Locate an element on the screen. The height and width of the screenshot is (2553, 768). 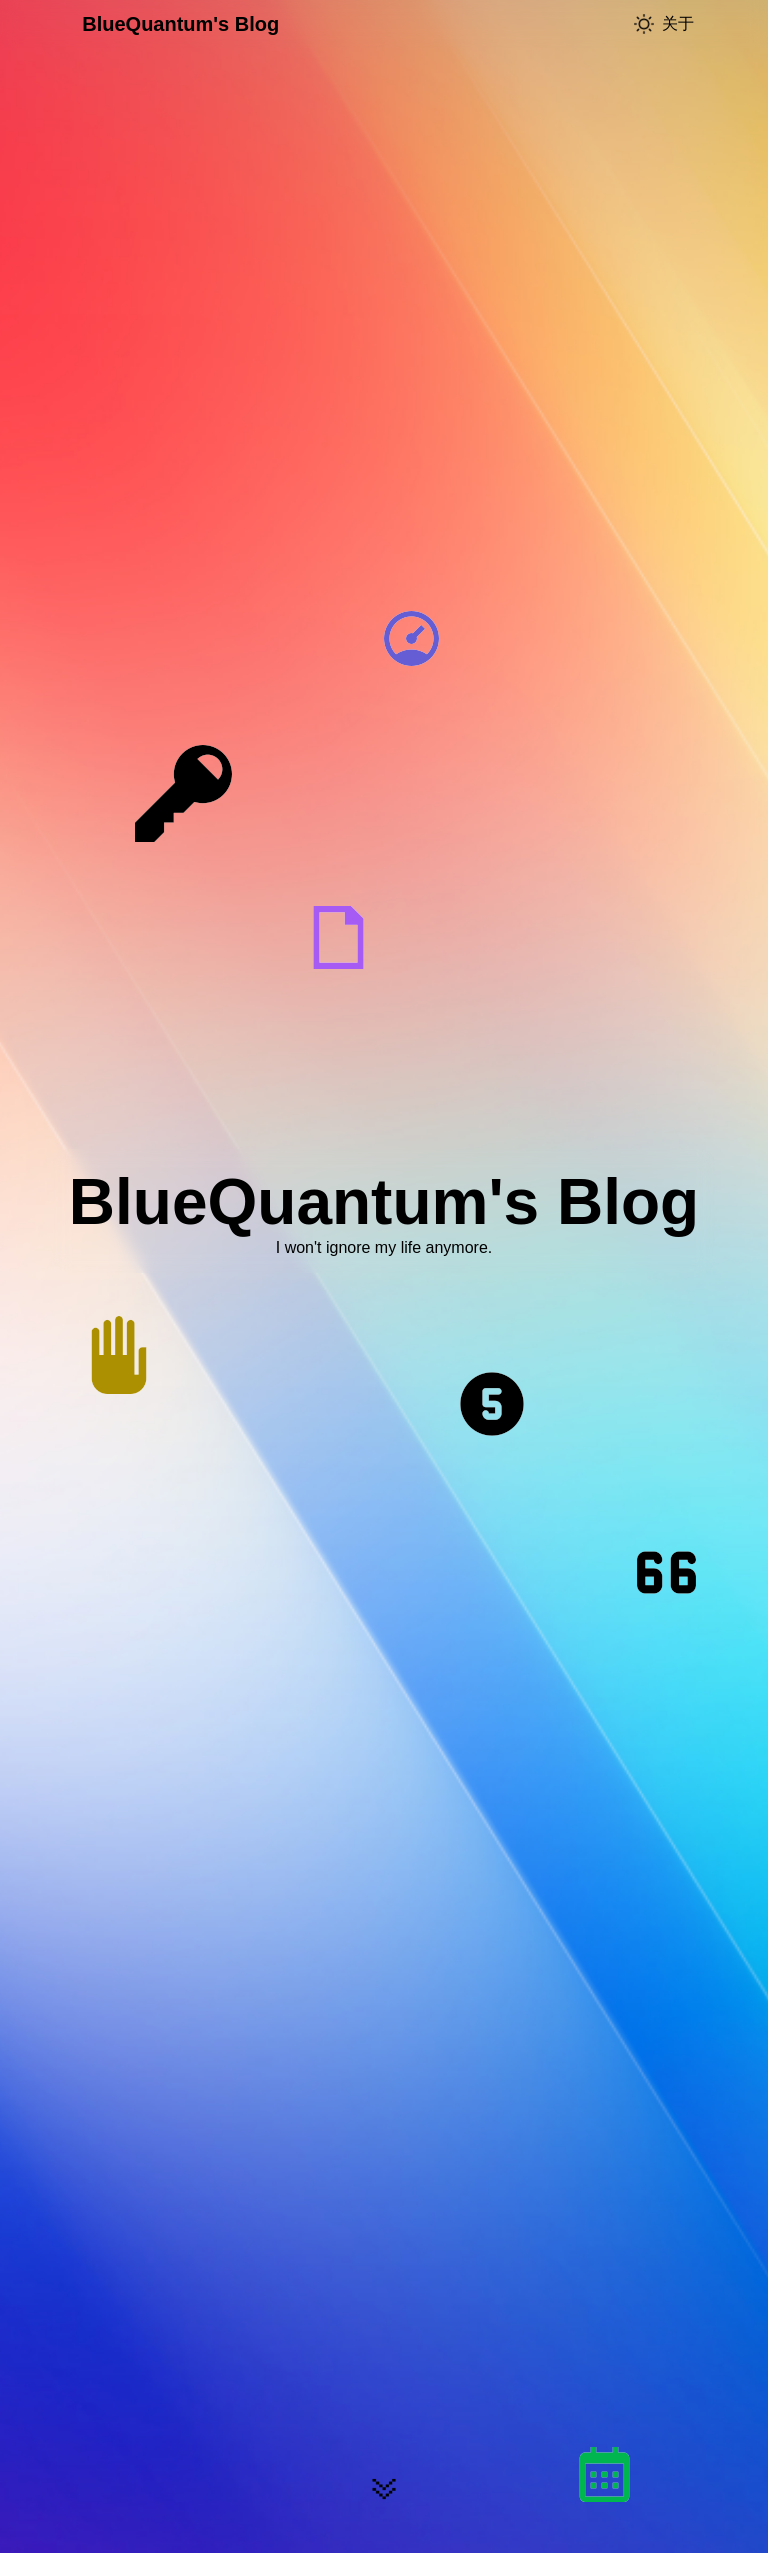
indicates step 5 in a multi-step process is located at coordinates (492, 1404).